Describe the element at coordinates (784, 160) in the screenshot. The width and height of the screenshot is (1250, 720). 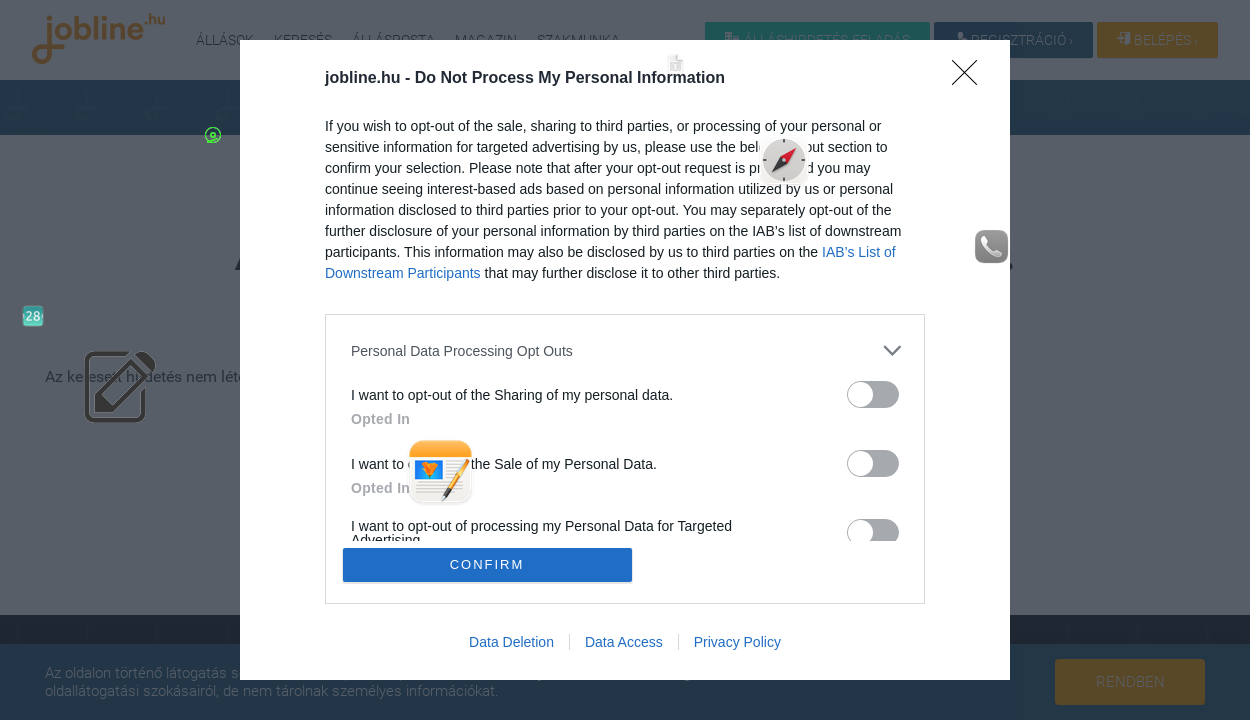
I see `open navigation or compass preferences` at that location.